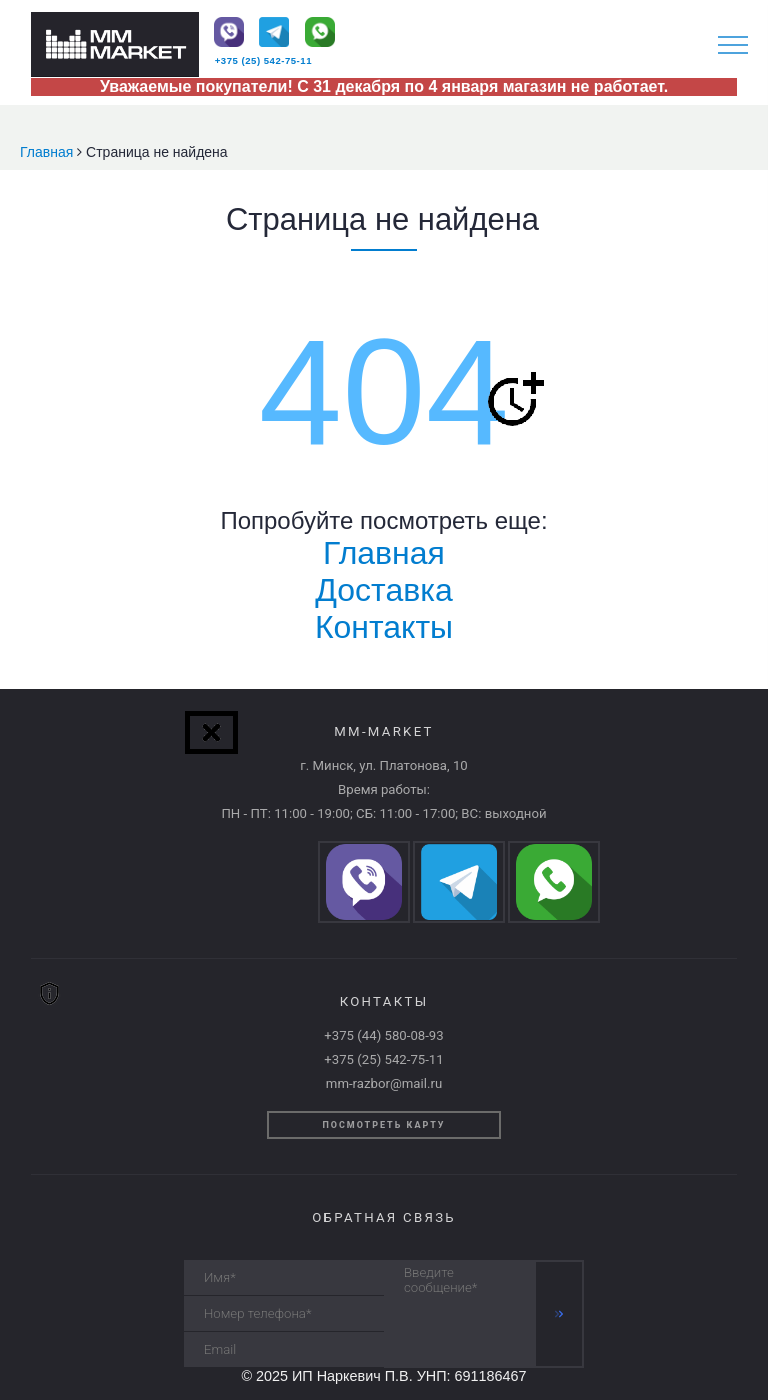 The height and width of the screenshot is (1400, 768). I want to click on cancel or close a presentation, so click(211, 732).